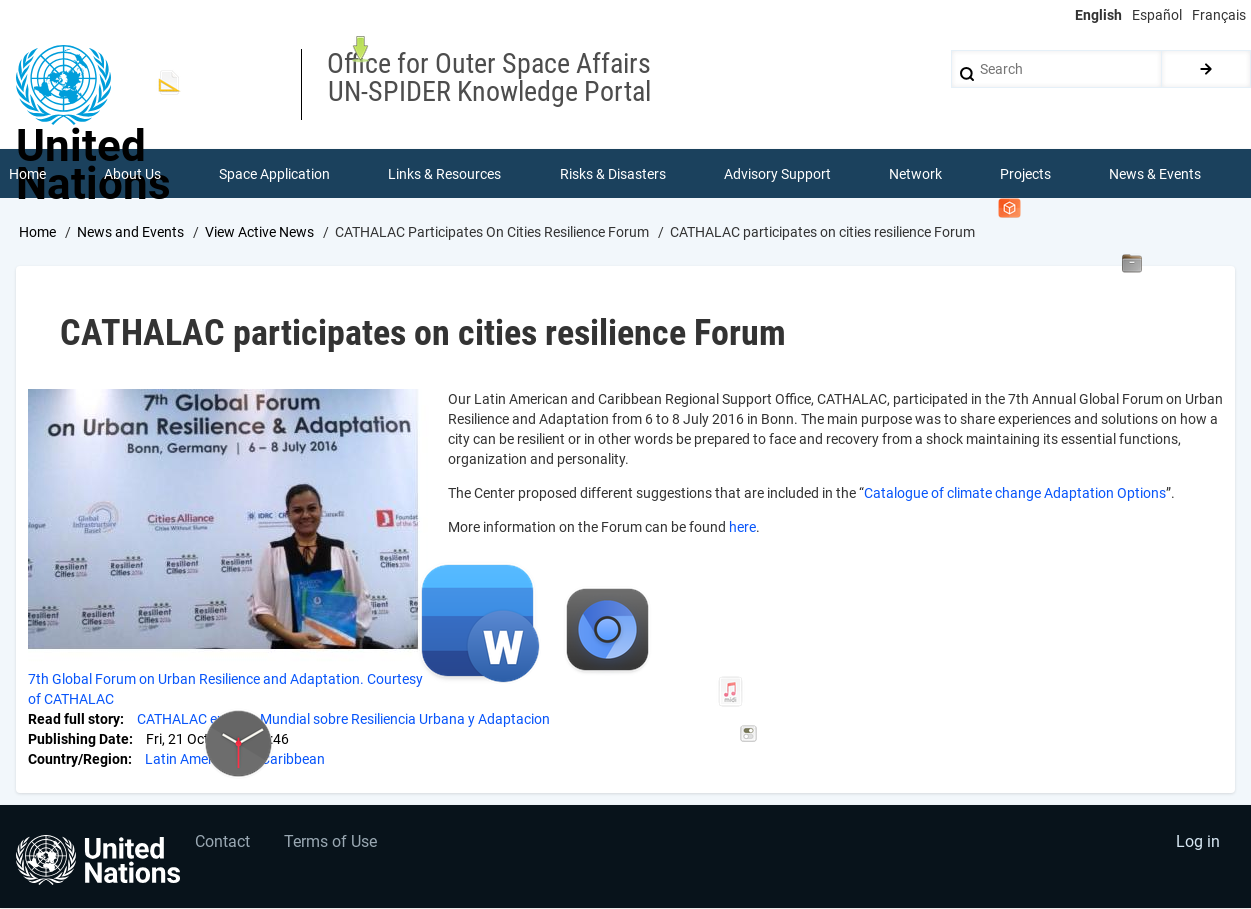  What do you see at coordinates (477, 620) in the screenshot?
I see `open Microsoft Word` at bounding box center [477, 620].